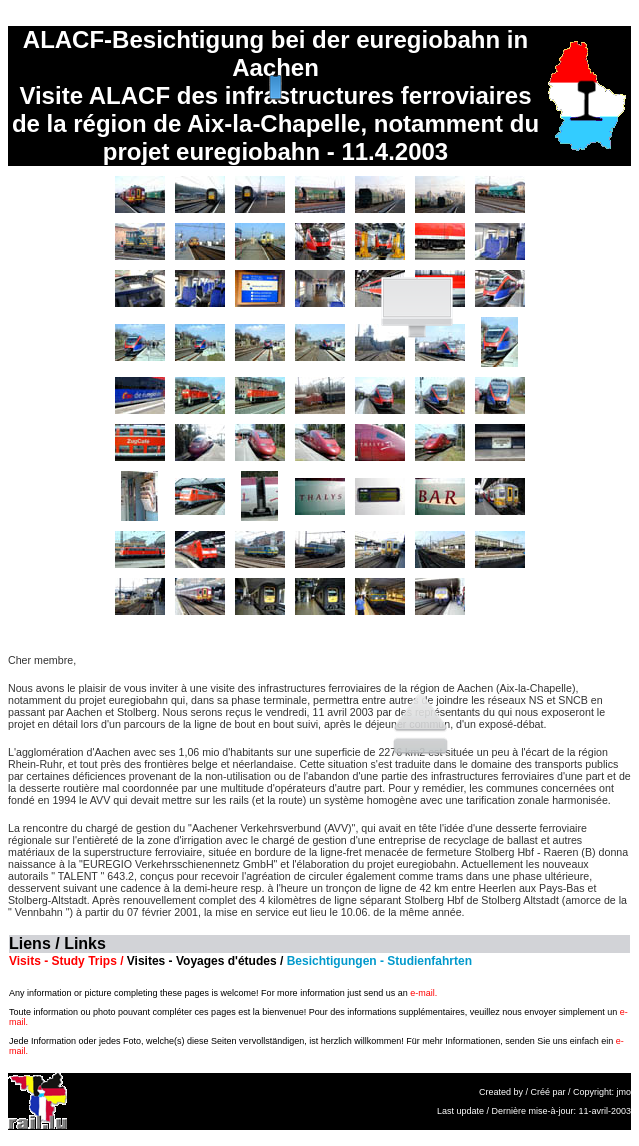 The height and width of the screenshot is (1146, 639). Describe the element at coordinates (417, 306) in the screenshot. I see `represents this mac in system preferences or network settings` at that location.